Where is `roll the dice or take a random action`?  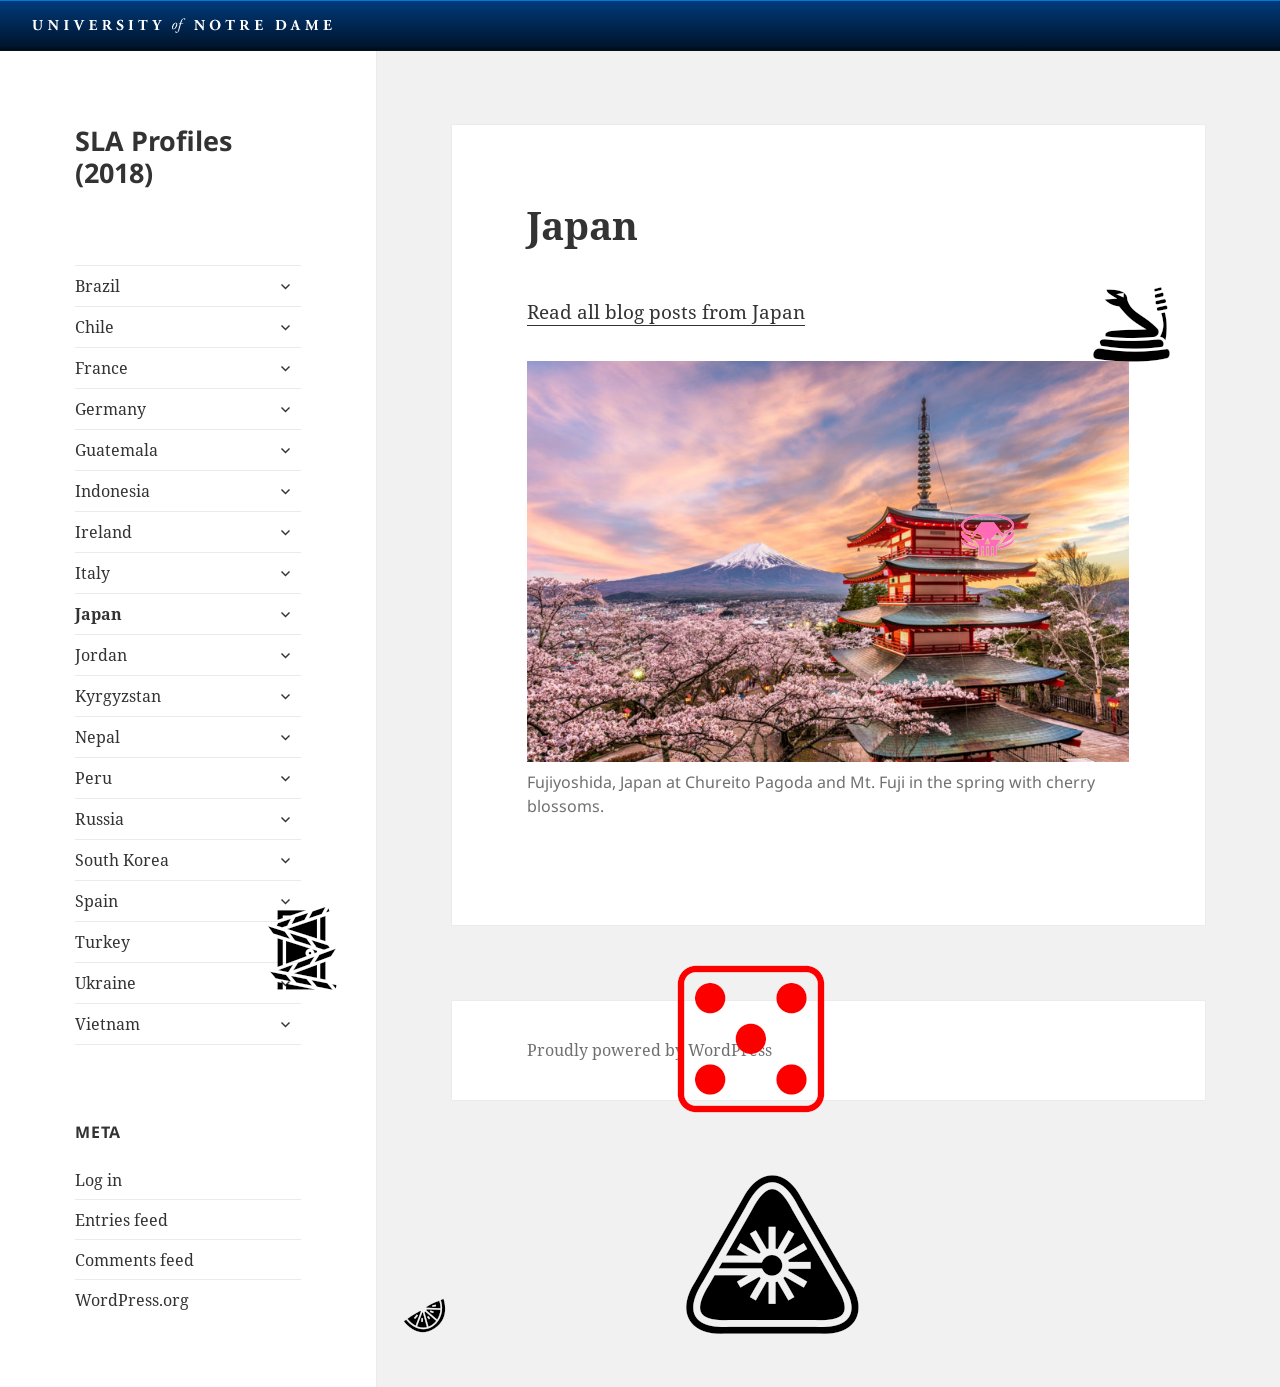
roll the dice or take a random action is located at coordinates (751, 1039).